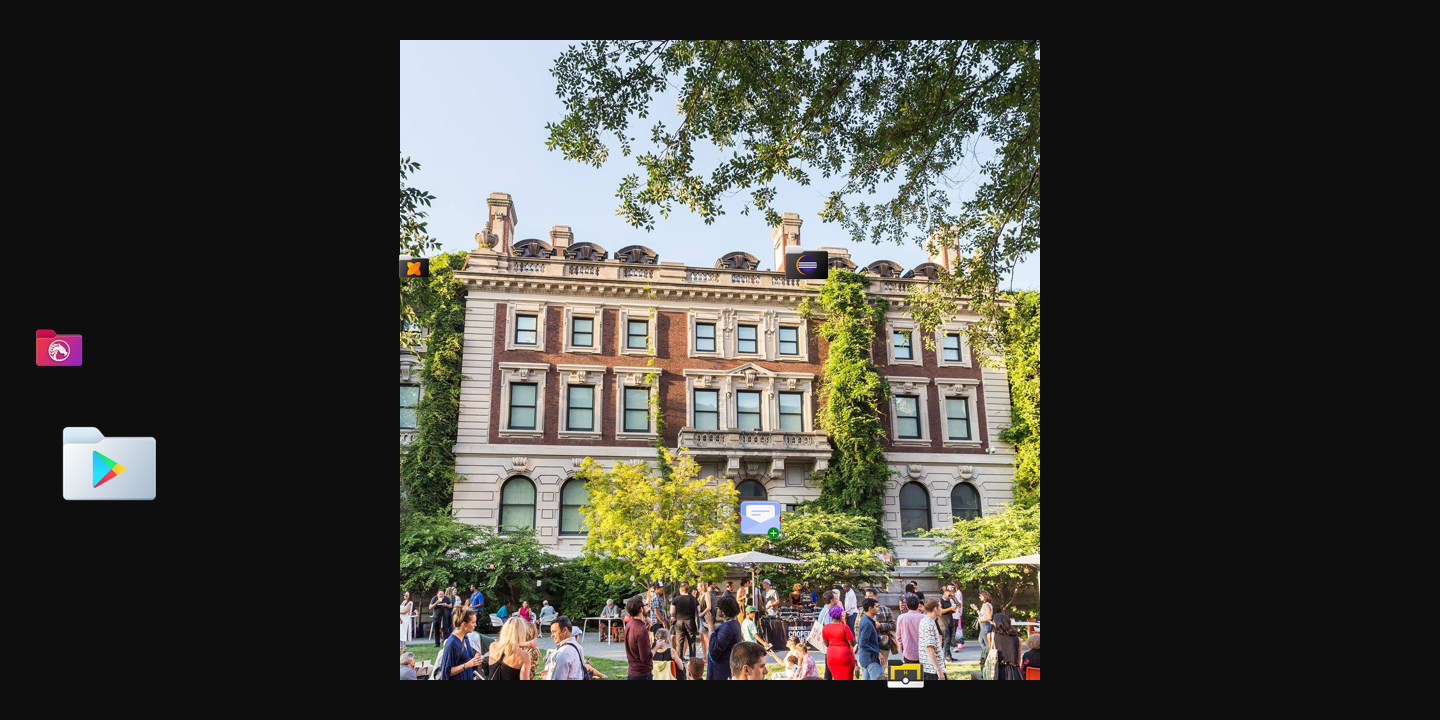 This screenshot has width=1440, height=720. Describe the element at coordinates (414, 267) in the screenshot. I see `folder containing haxe project files` at that location.